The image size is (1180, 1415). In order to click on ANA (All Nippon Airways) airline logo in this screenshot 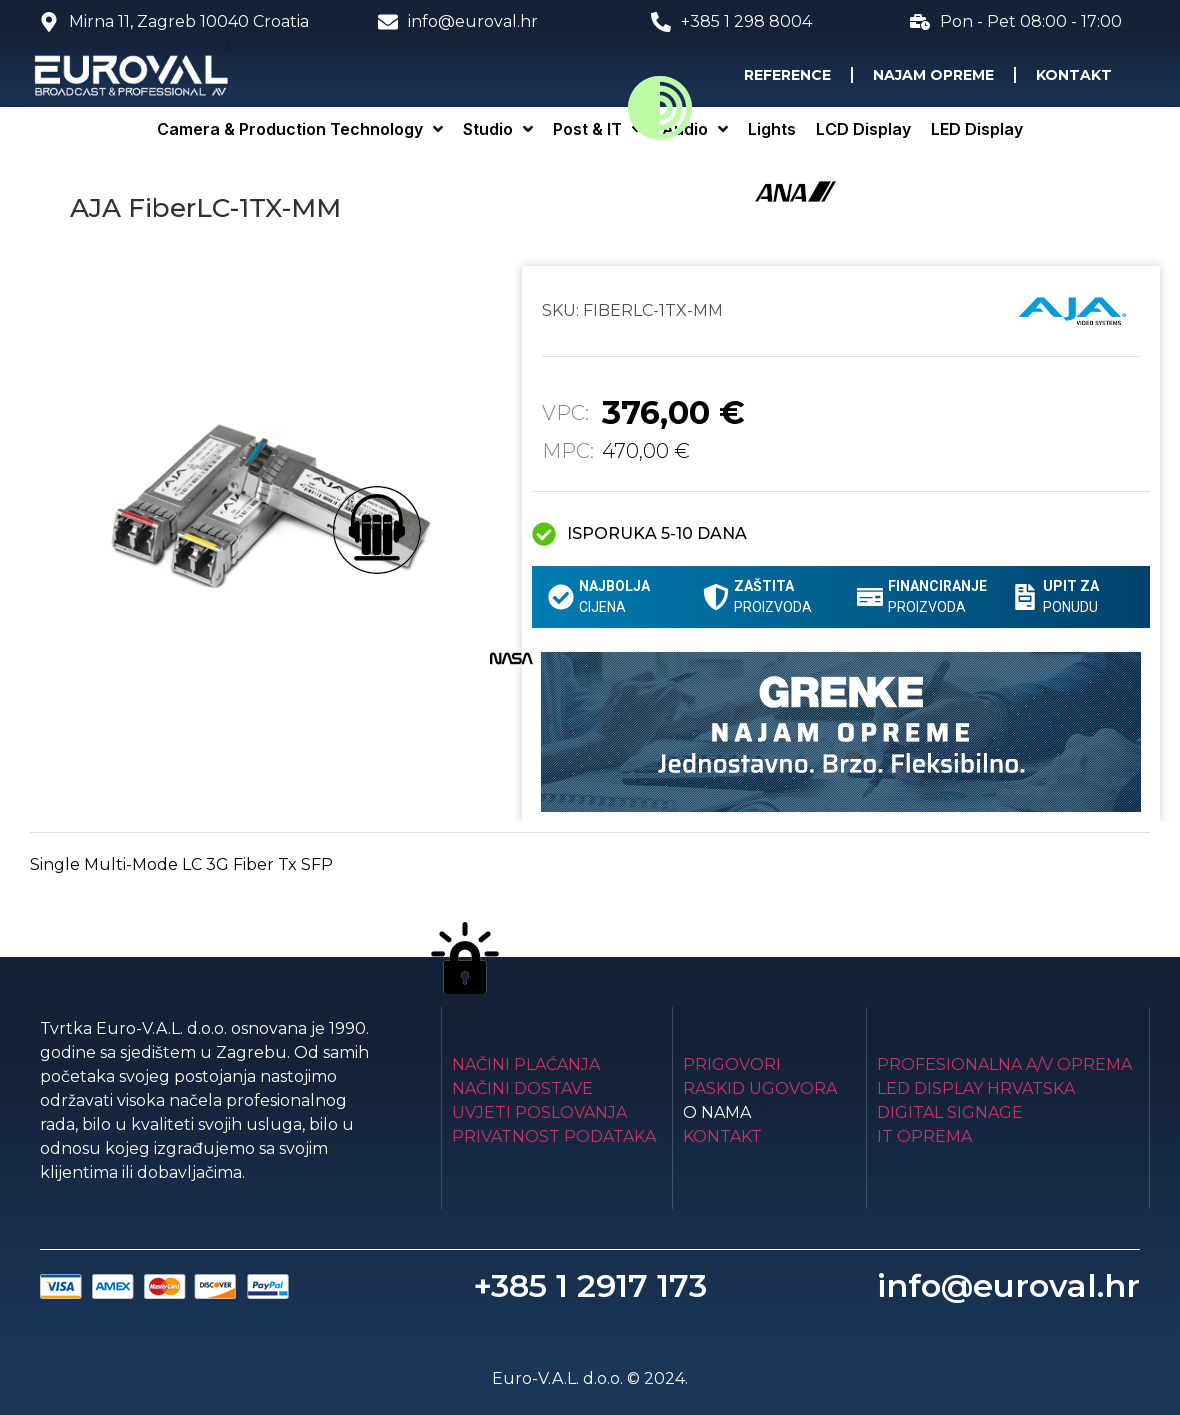, I will do `click(795, 191)`.